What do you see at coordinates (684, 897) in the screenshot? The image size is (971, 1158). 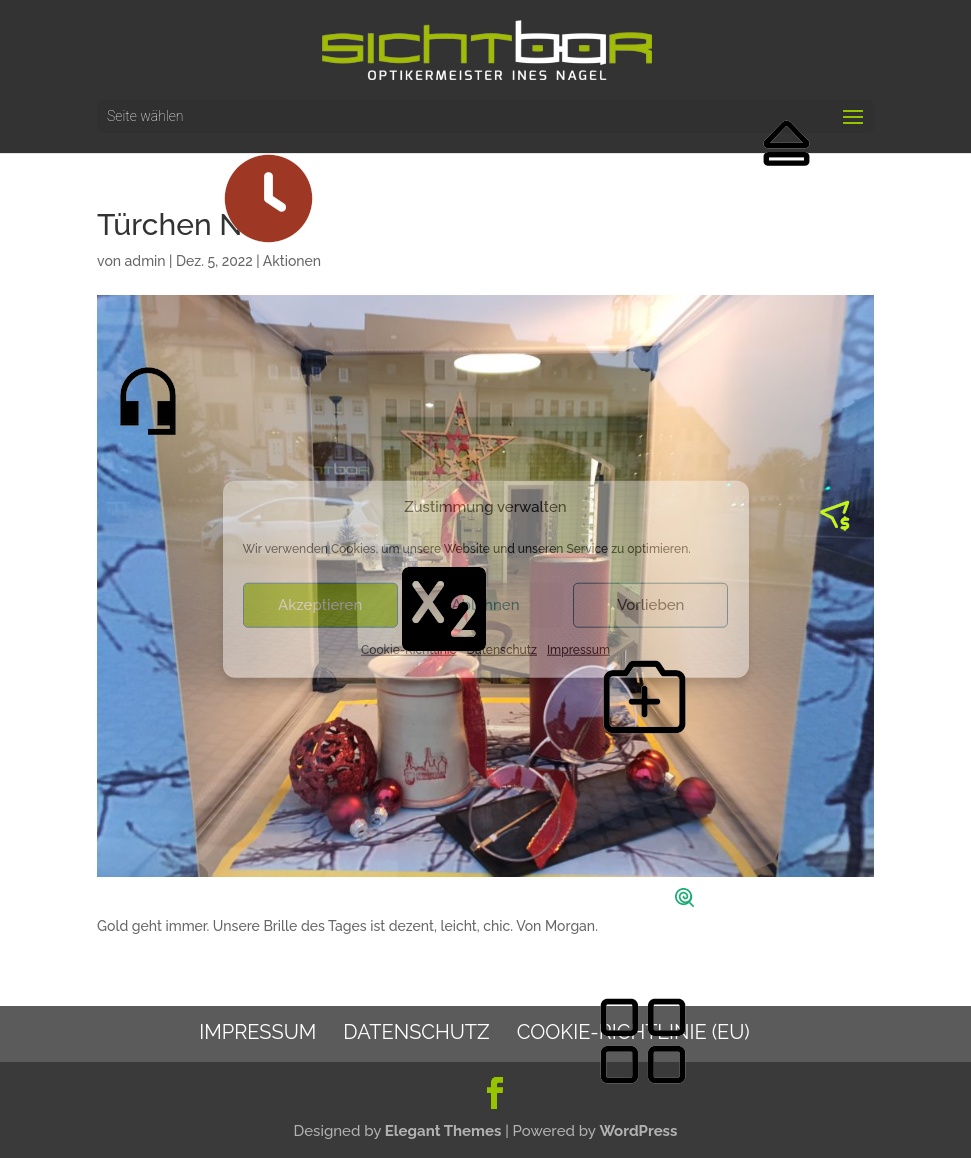 I see `access candy or sweets category` at bounding box center [684, 897].